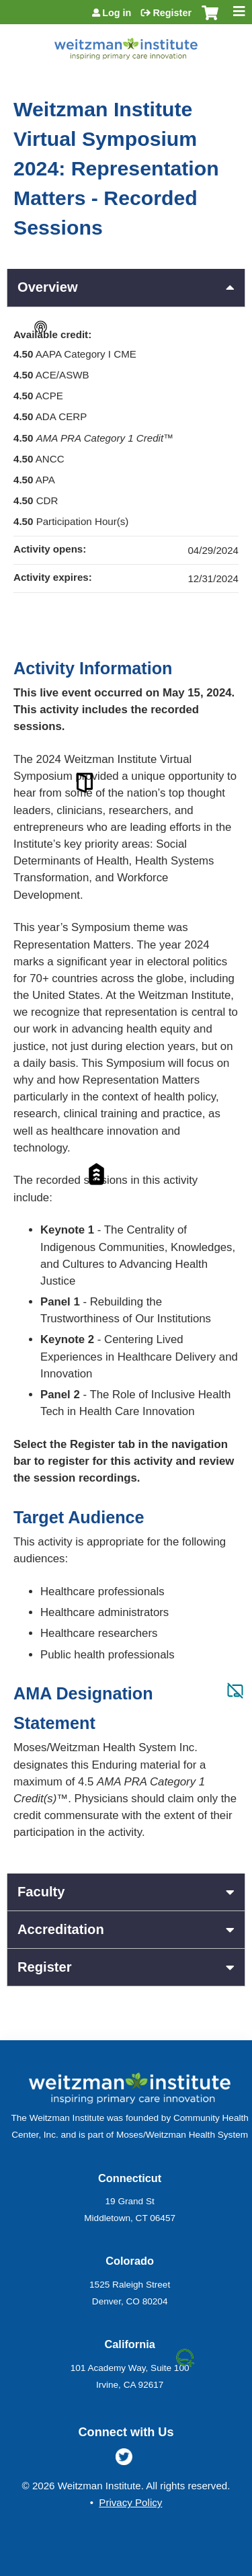 This screenshot has width=252, height=2576. I want to click on add a new globe or world location, so click(185, 2358).